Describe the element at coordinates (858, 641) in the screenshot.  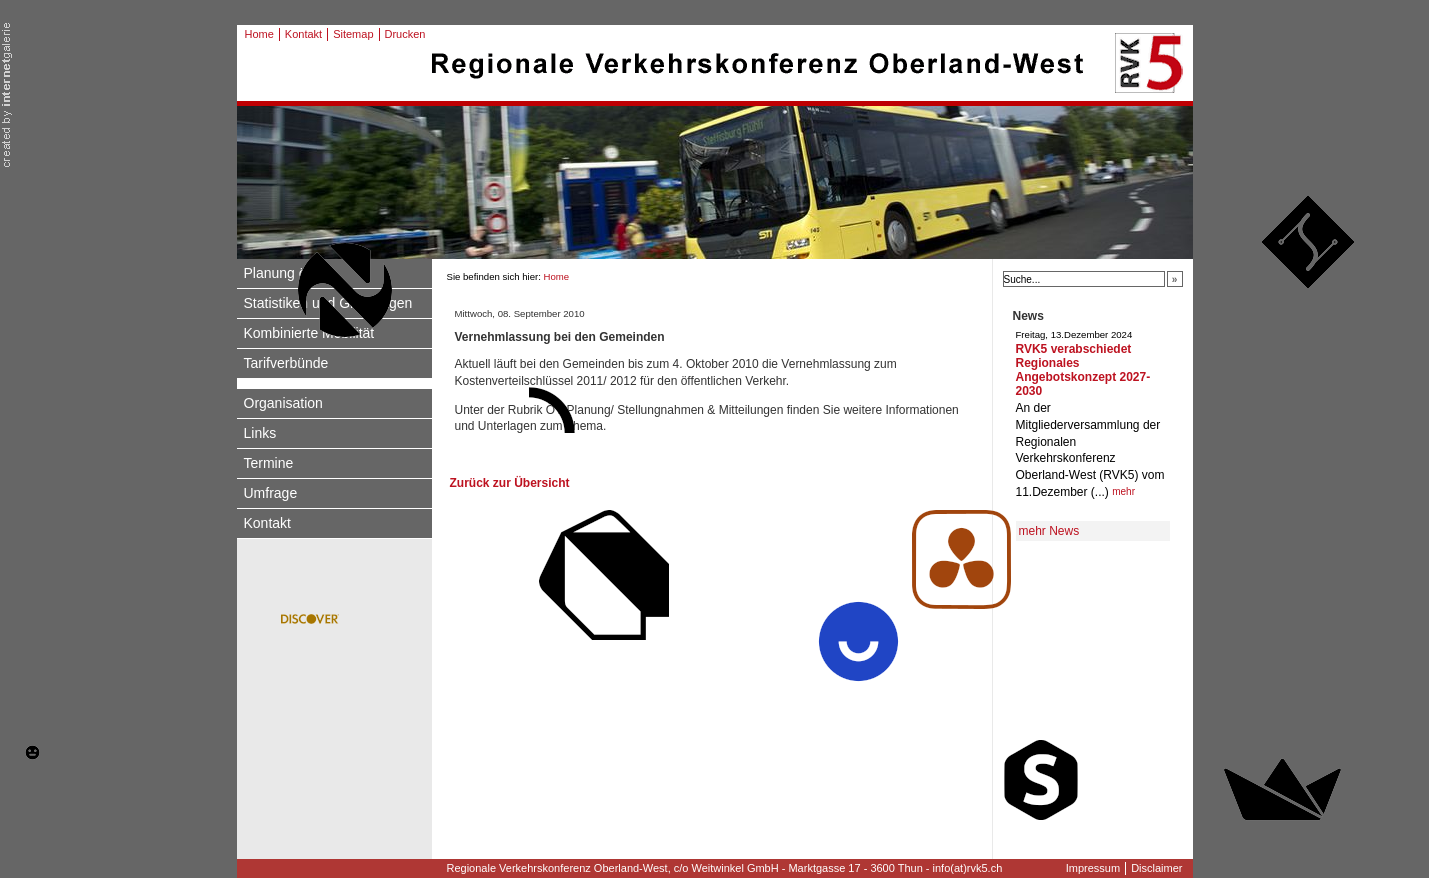
I see `view your profile` at that location.